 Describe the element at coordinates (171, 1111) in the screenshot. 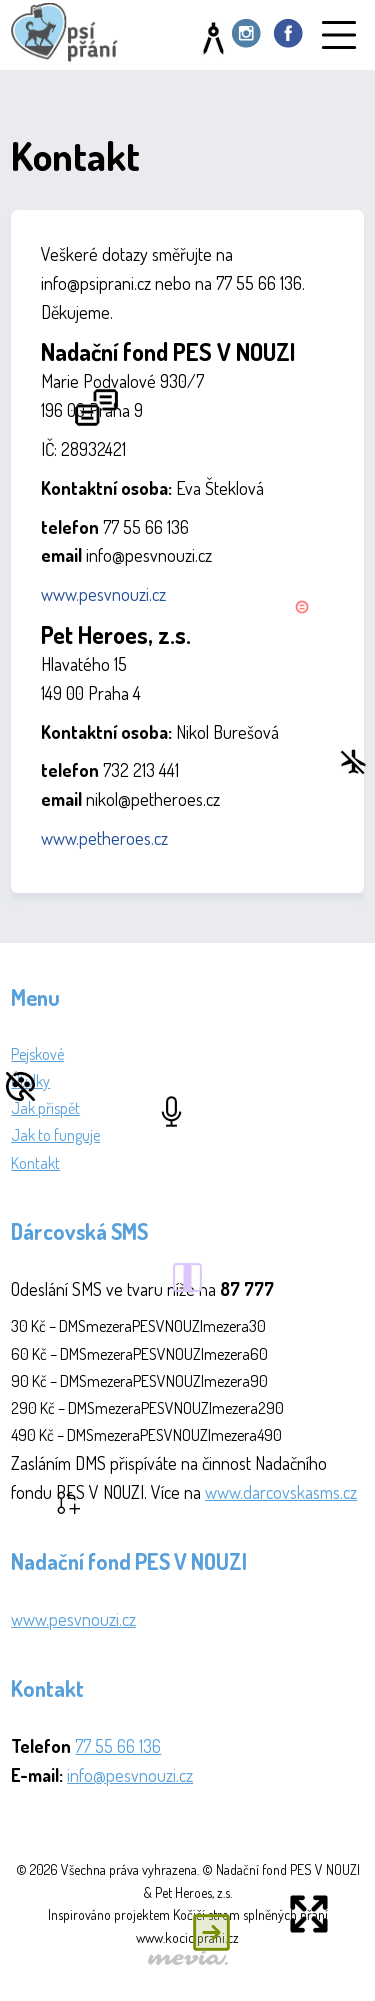

I see `activate voice input or recording` at that location.